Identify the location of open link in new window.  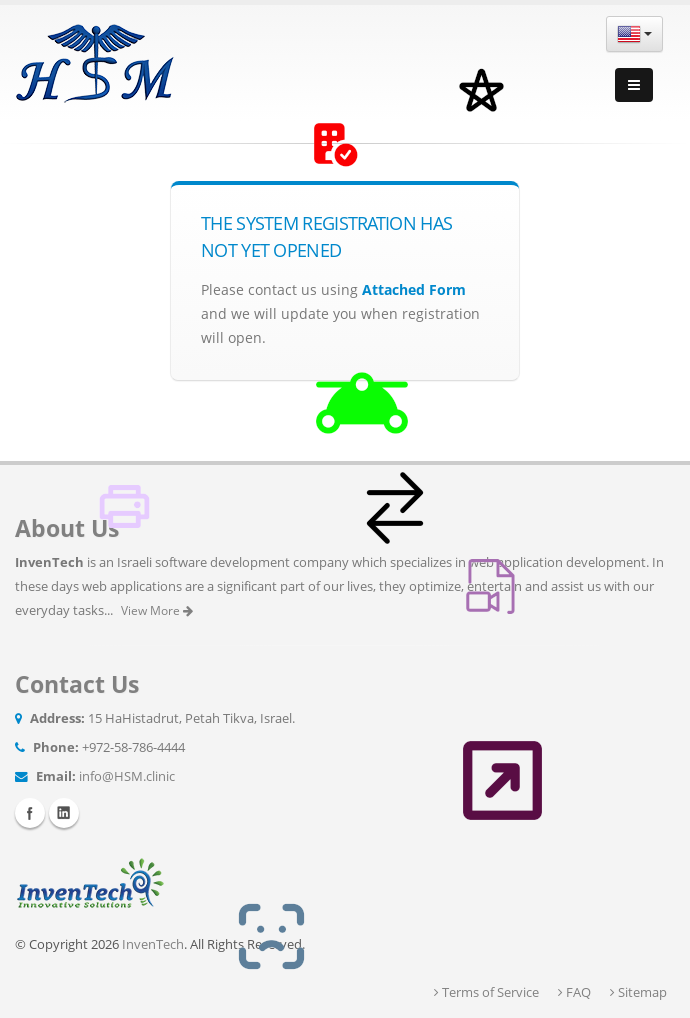
(502, 780).